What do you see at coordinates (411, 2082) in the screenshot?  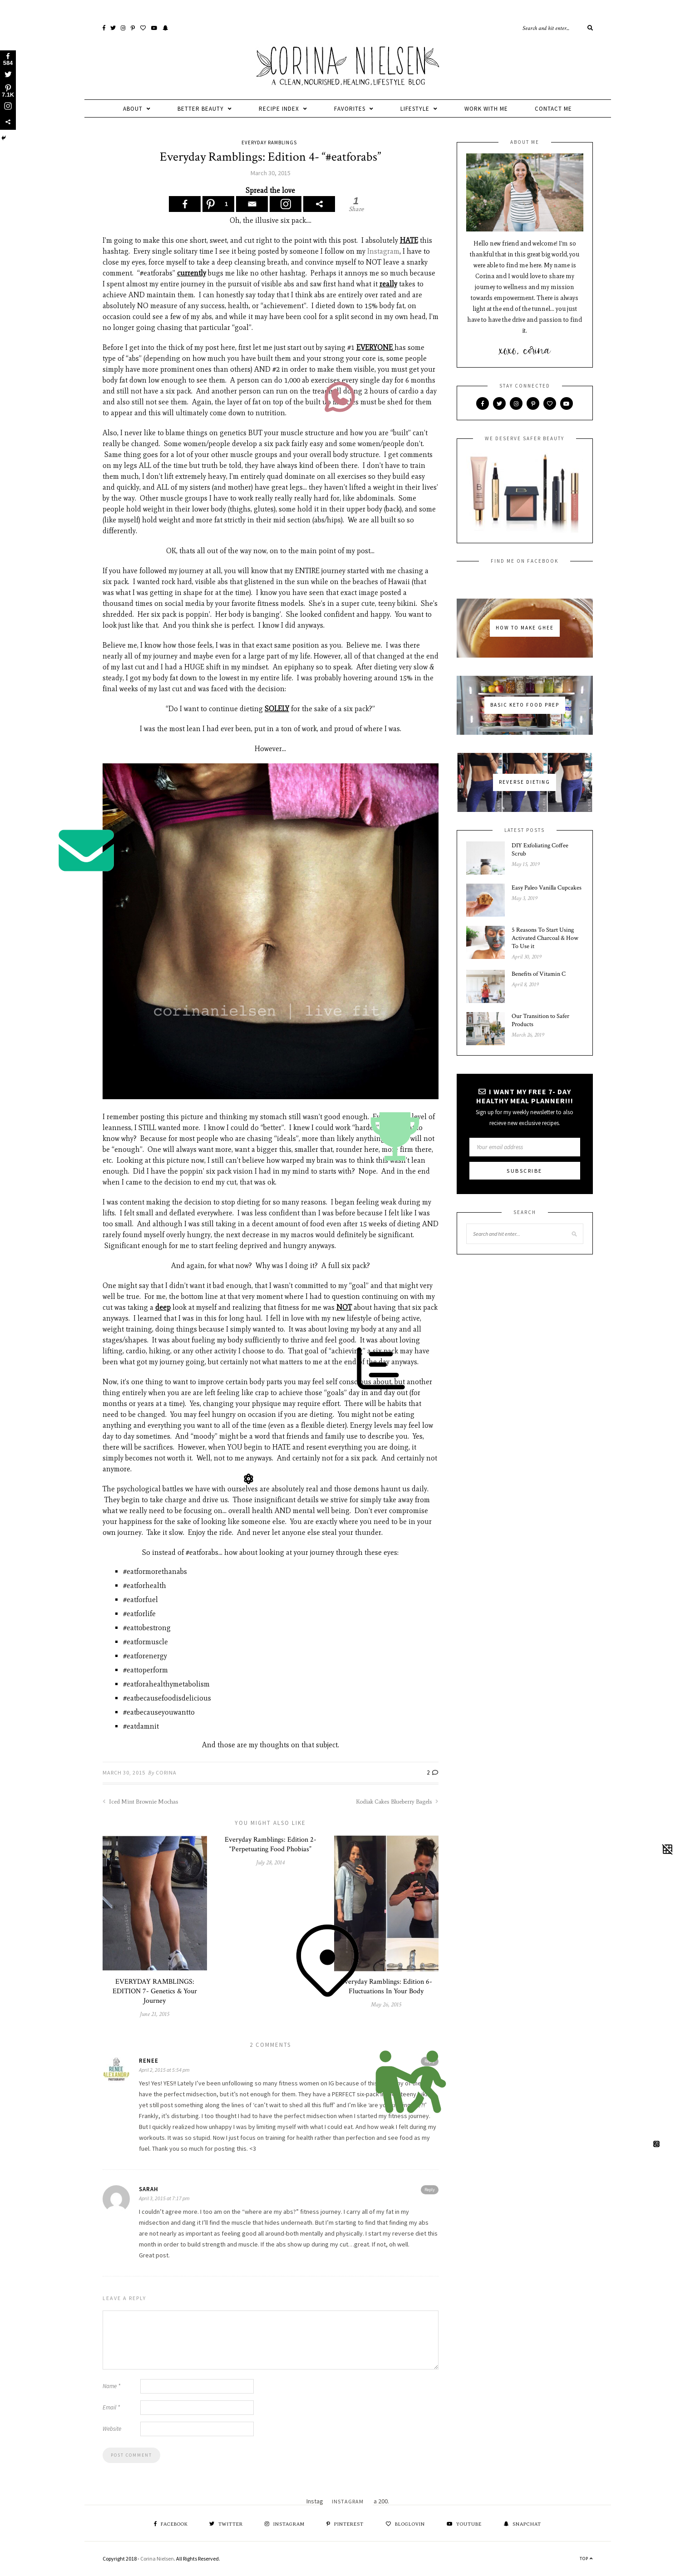 I see `indicates evacuation or emergency exit in progress` at bounding box center [411, 2082].